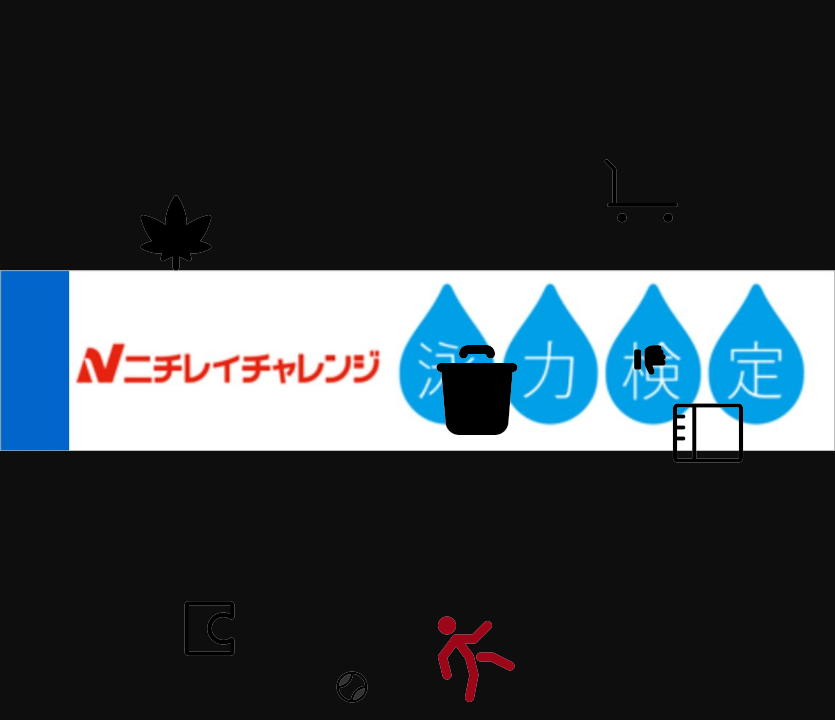 The image size is (835, 720). What do you see at coordinates (477, 390) in the screenshot?
I see `delete selected item` at bounding box center [477, 390].